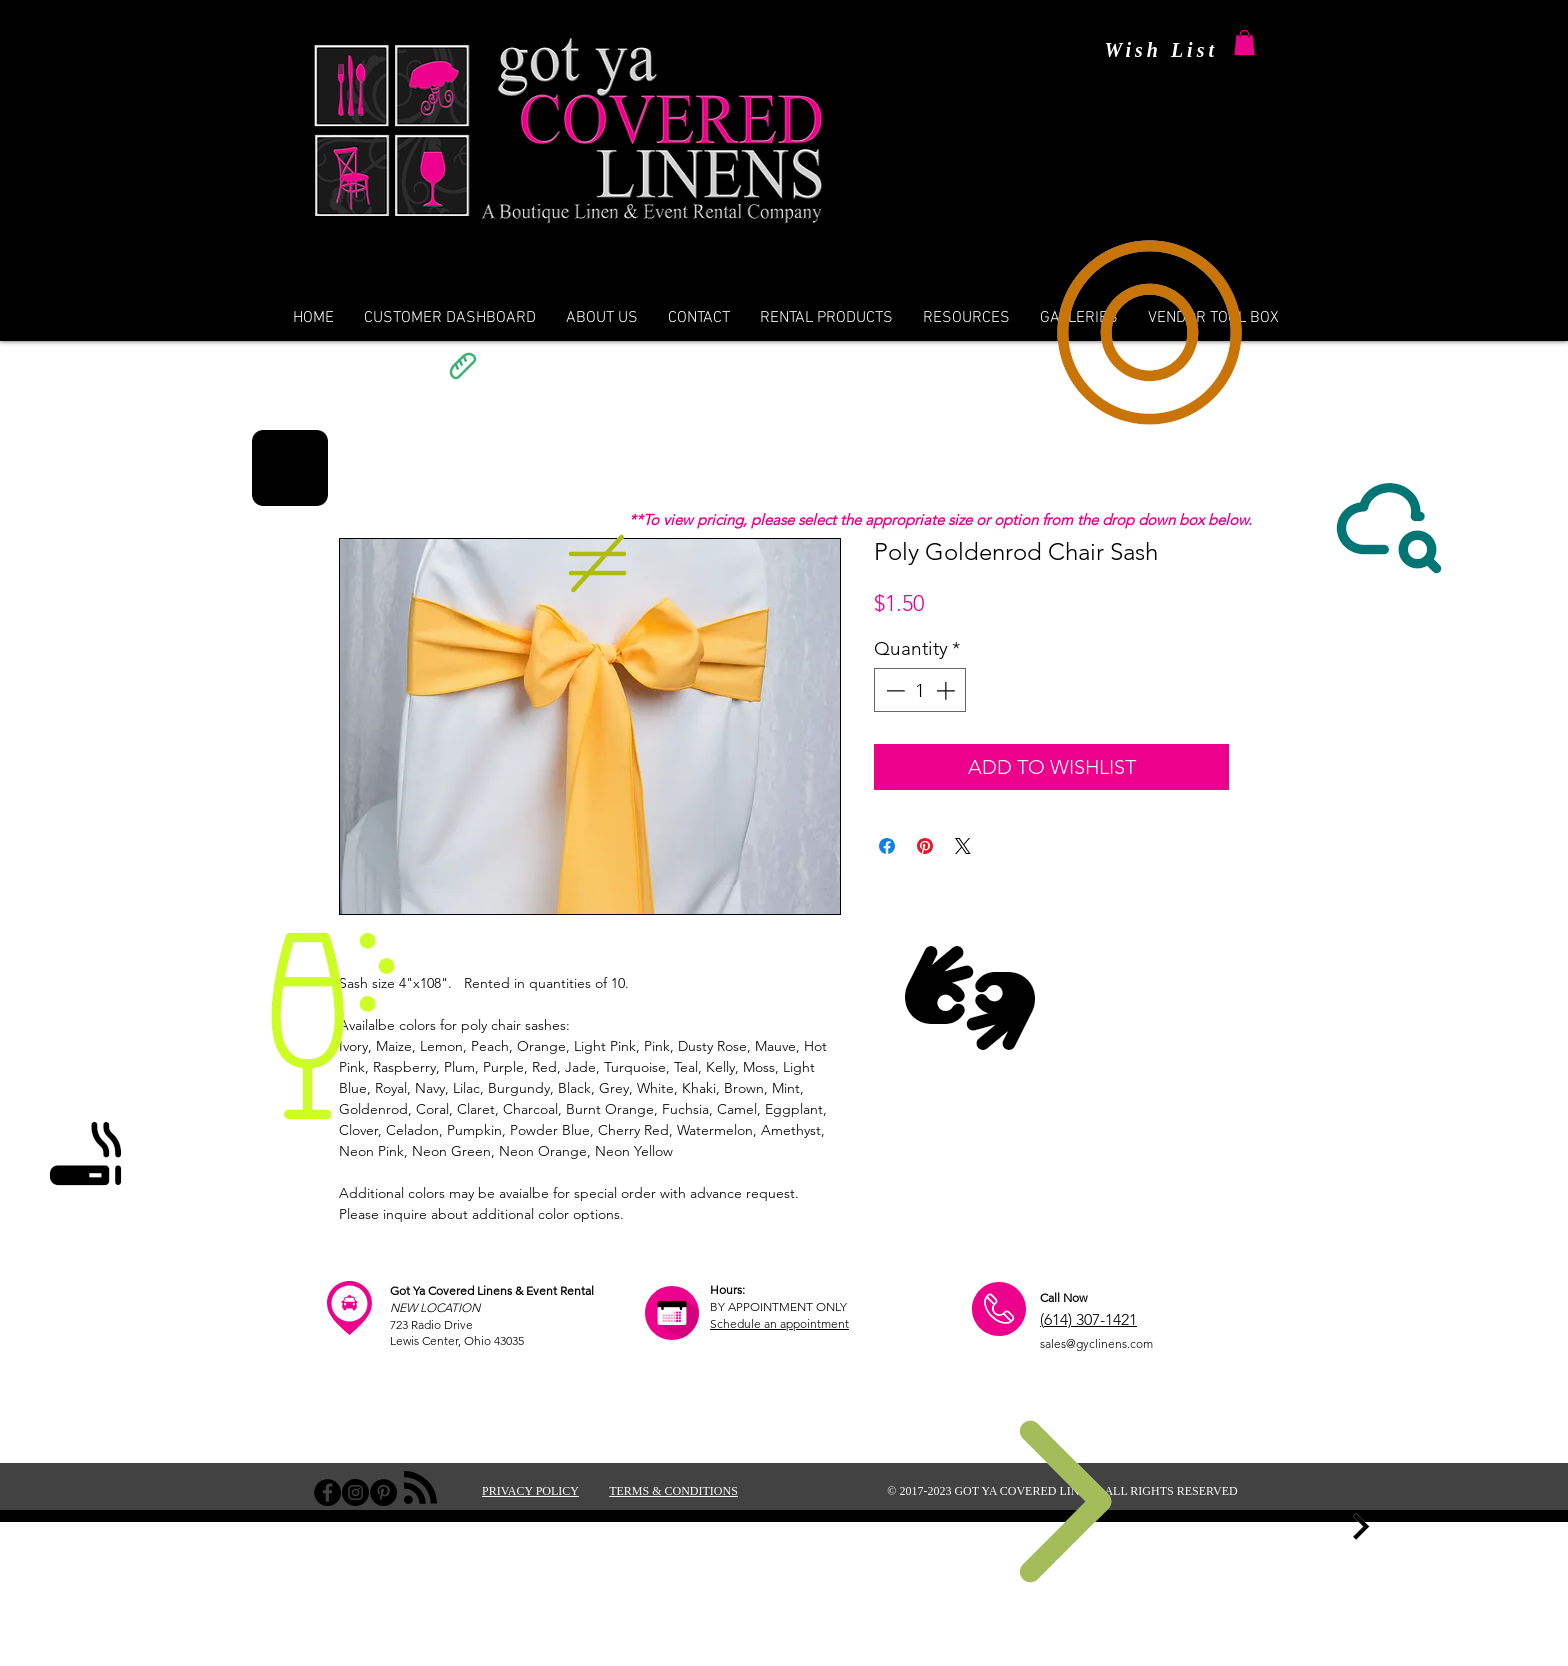  Describe the element at coordinates (314, 1026) in the screenshot. I see `celebrate an achievement or milestone` at that location.